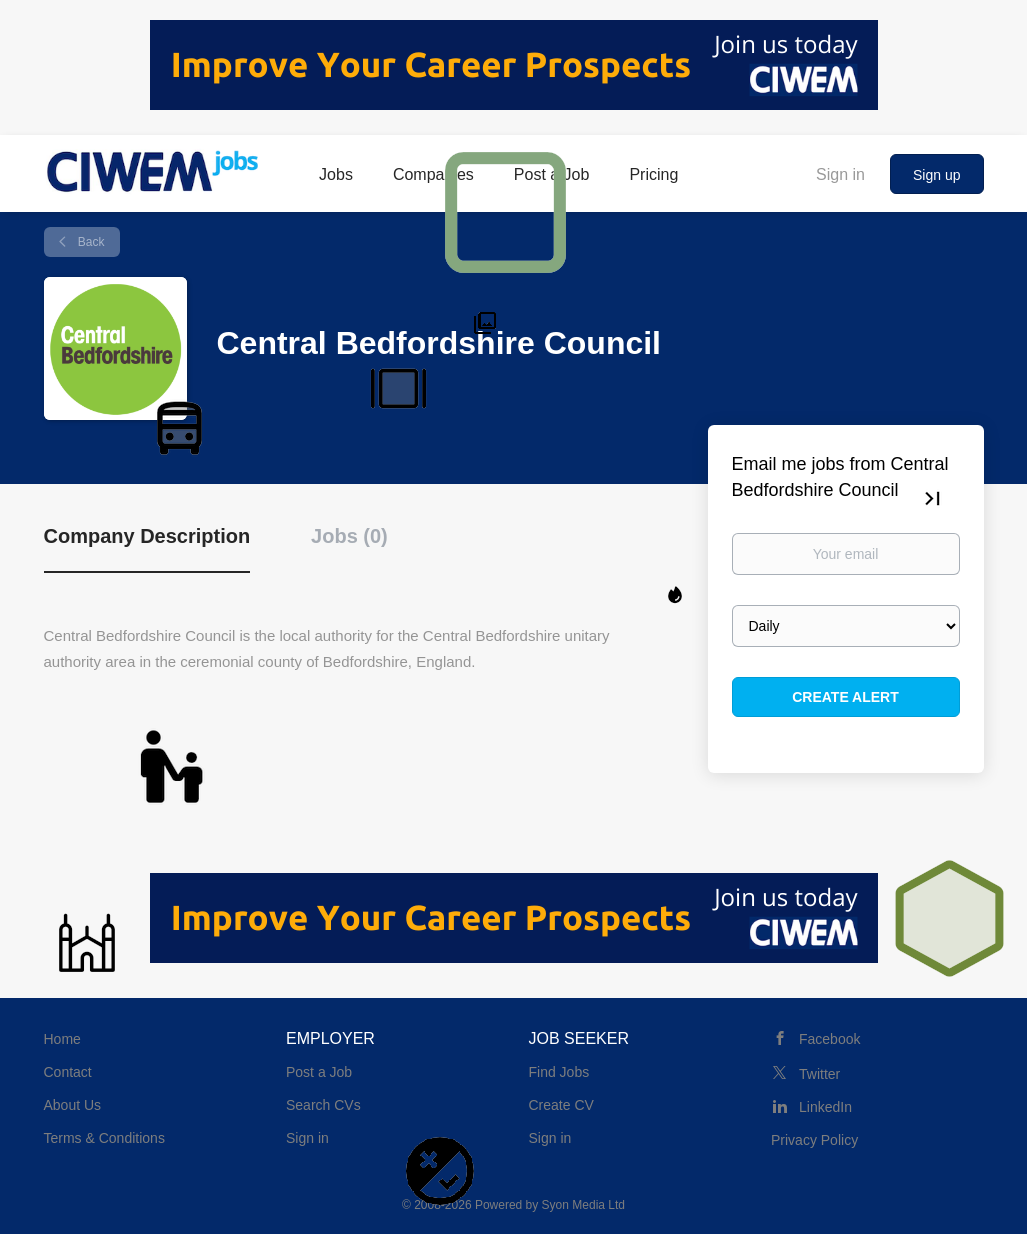 The width and height of the screenshot is (1027, 1234). I want to click on unchecked checkbox or selection state, so click(505, 212).